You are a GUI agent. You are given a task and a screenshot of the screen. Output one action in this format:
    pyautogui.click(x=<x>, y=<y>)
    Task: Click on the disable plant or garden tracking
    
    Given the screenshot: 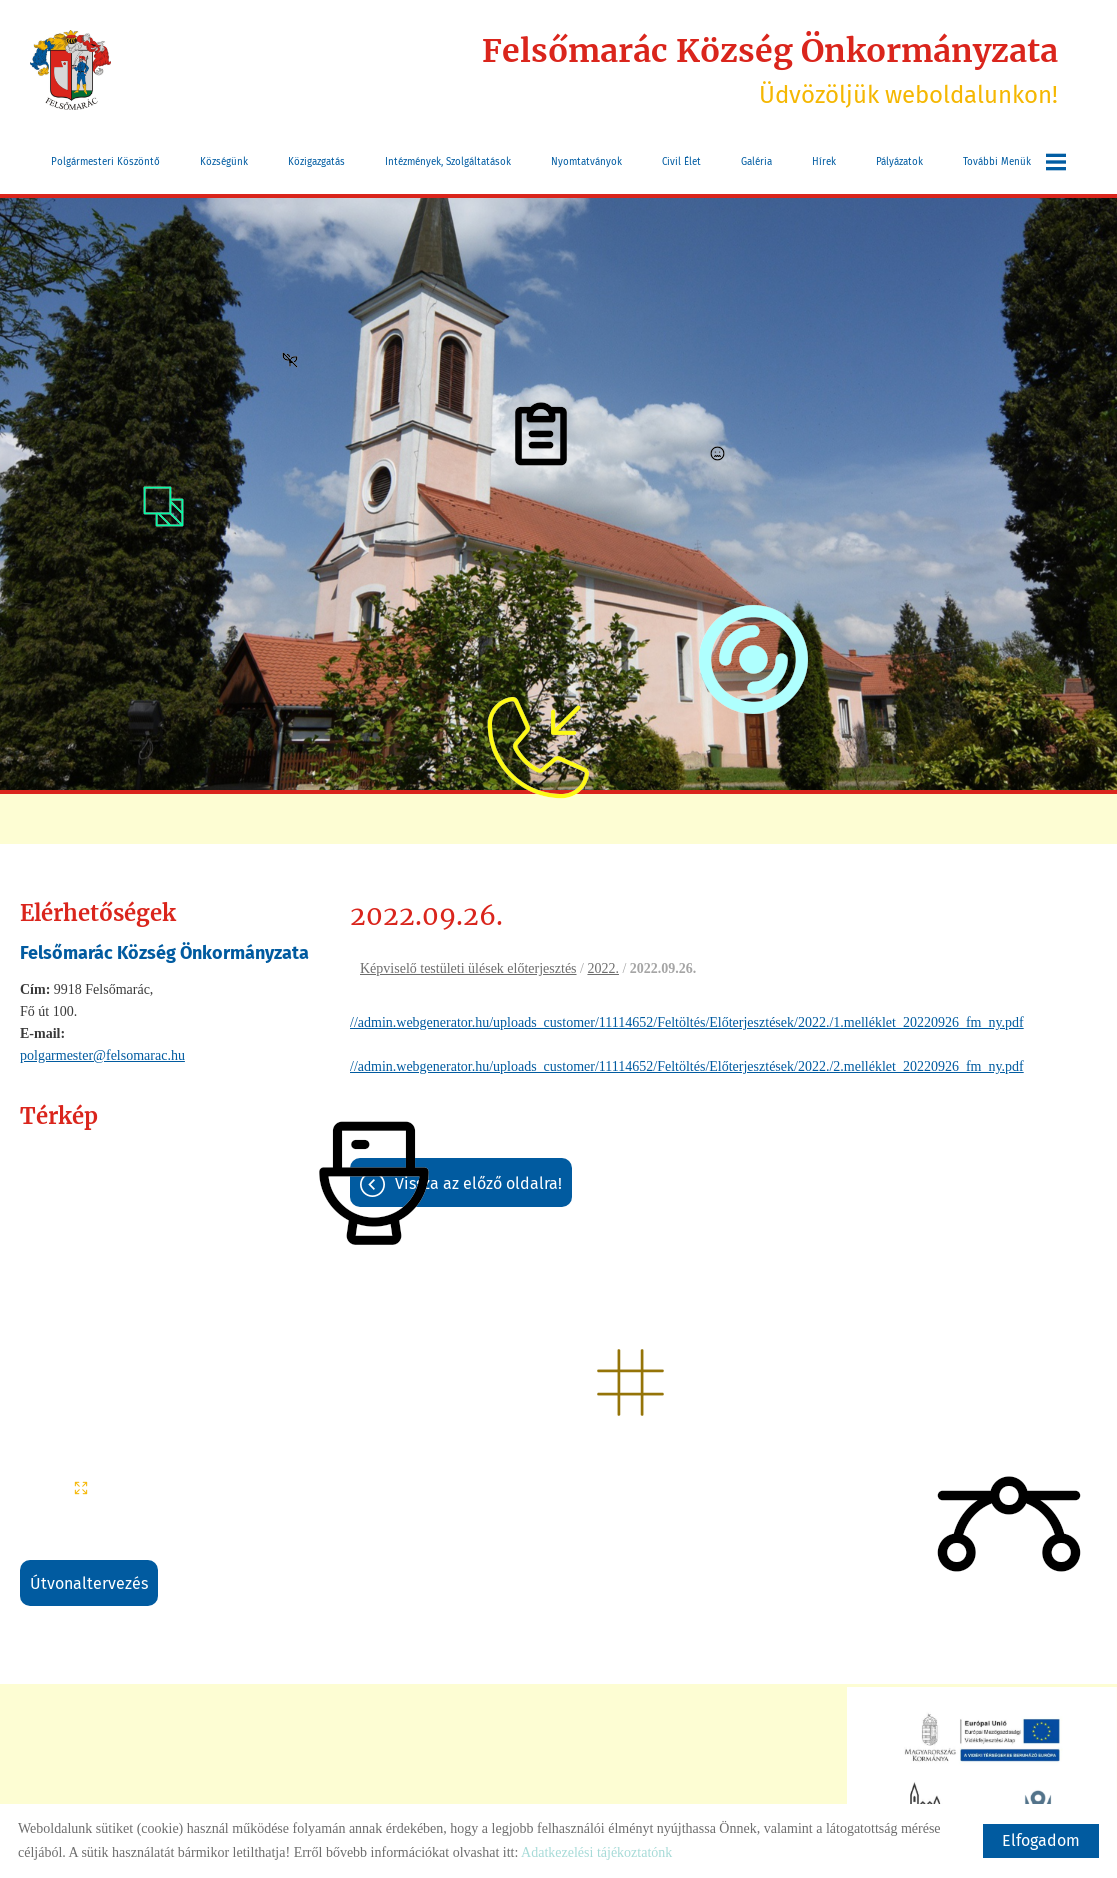 What is the action you would take?
    pyautogui.click(x=290, y=360)
    